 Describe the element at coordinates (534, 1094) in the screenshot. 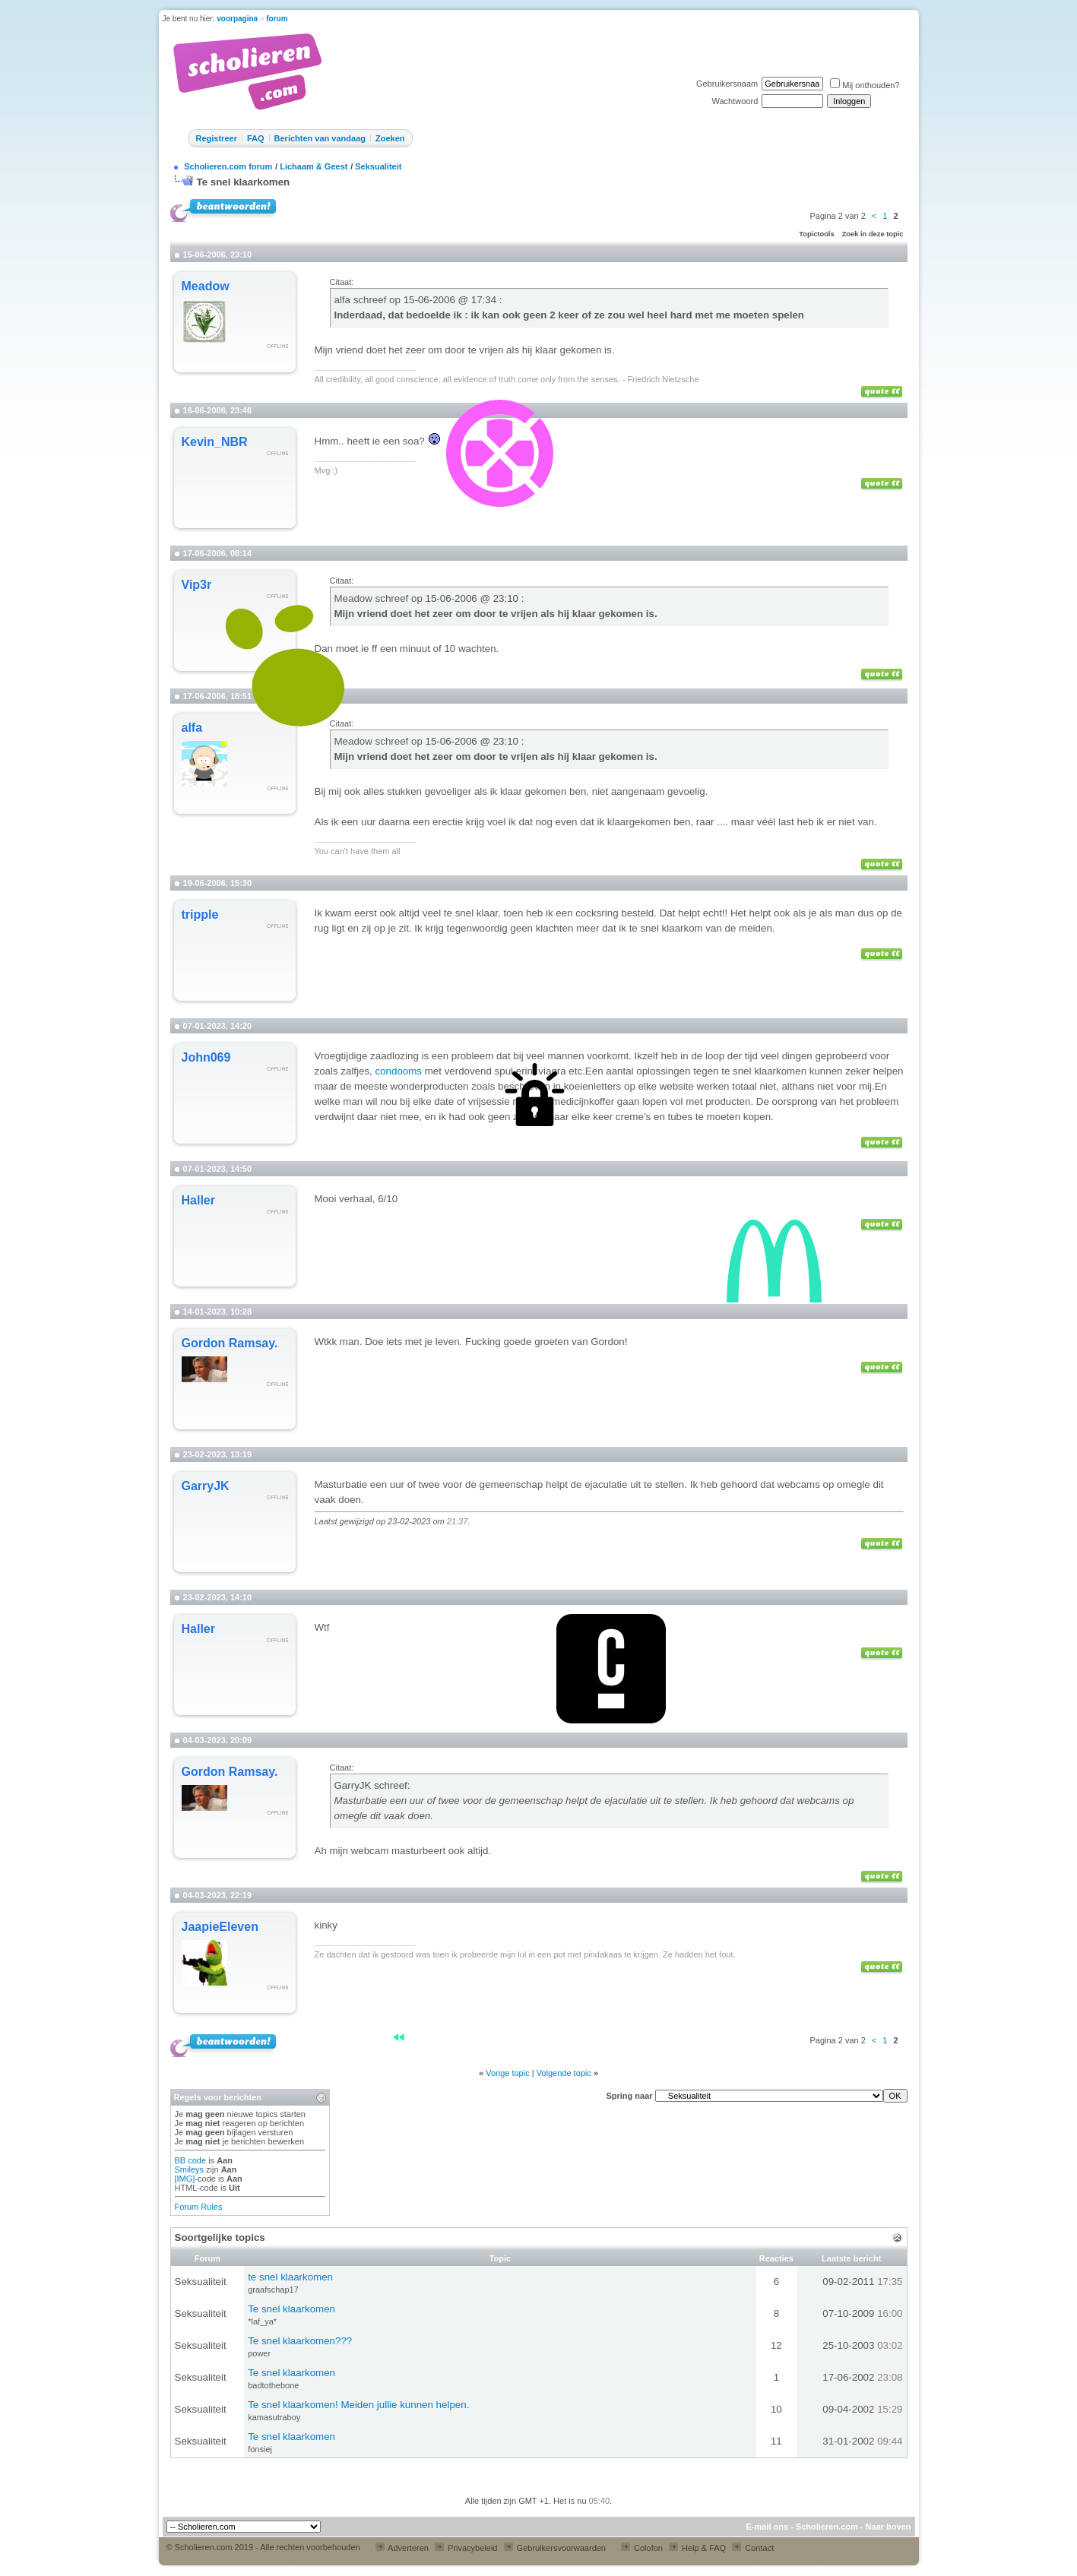

I see `let's encrypt logo - indicates SSL/TLS certificate provider` at that location.